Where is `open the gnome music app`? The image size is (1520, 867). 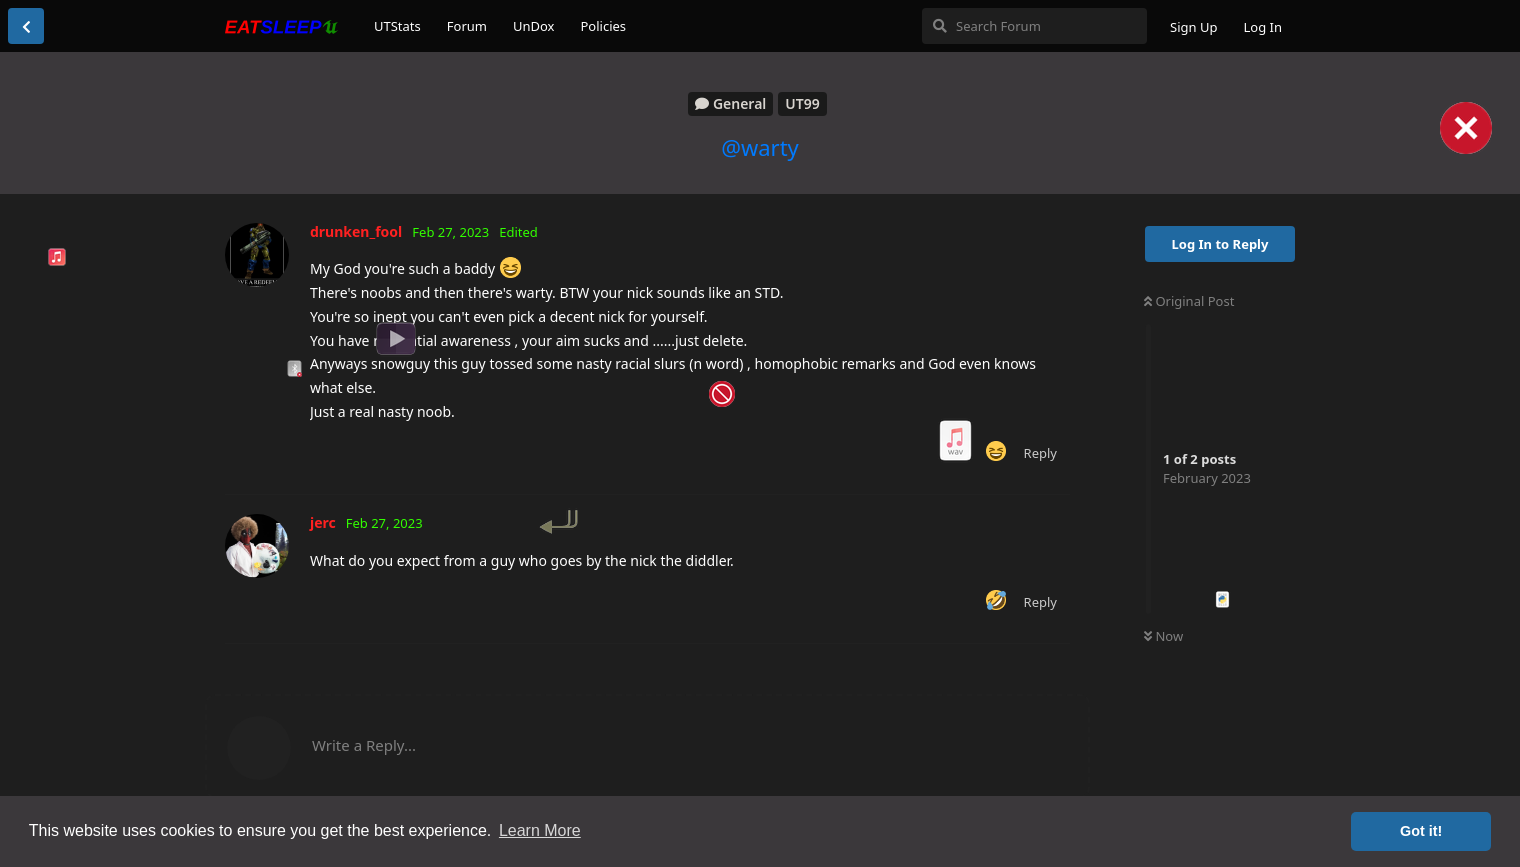 open the gnome music app is located at coordinates (57, 257).